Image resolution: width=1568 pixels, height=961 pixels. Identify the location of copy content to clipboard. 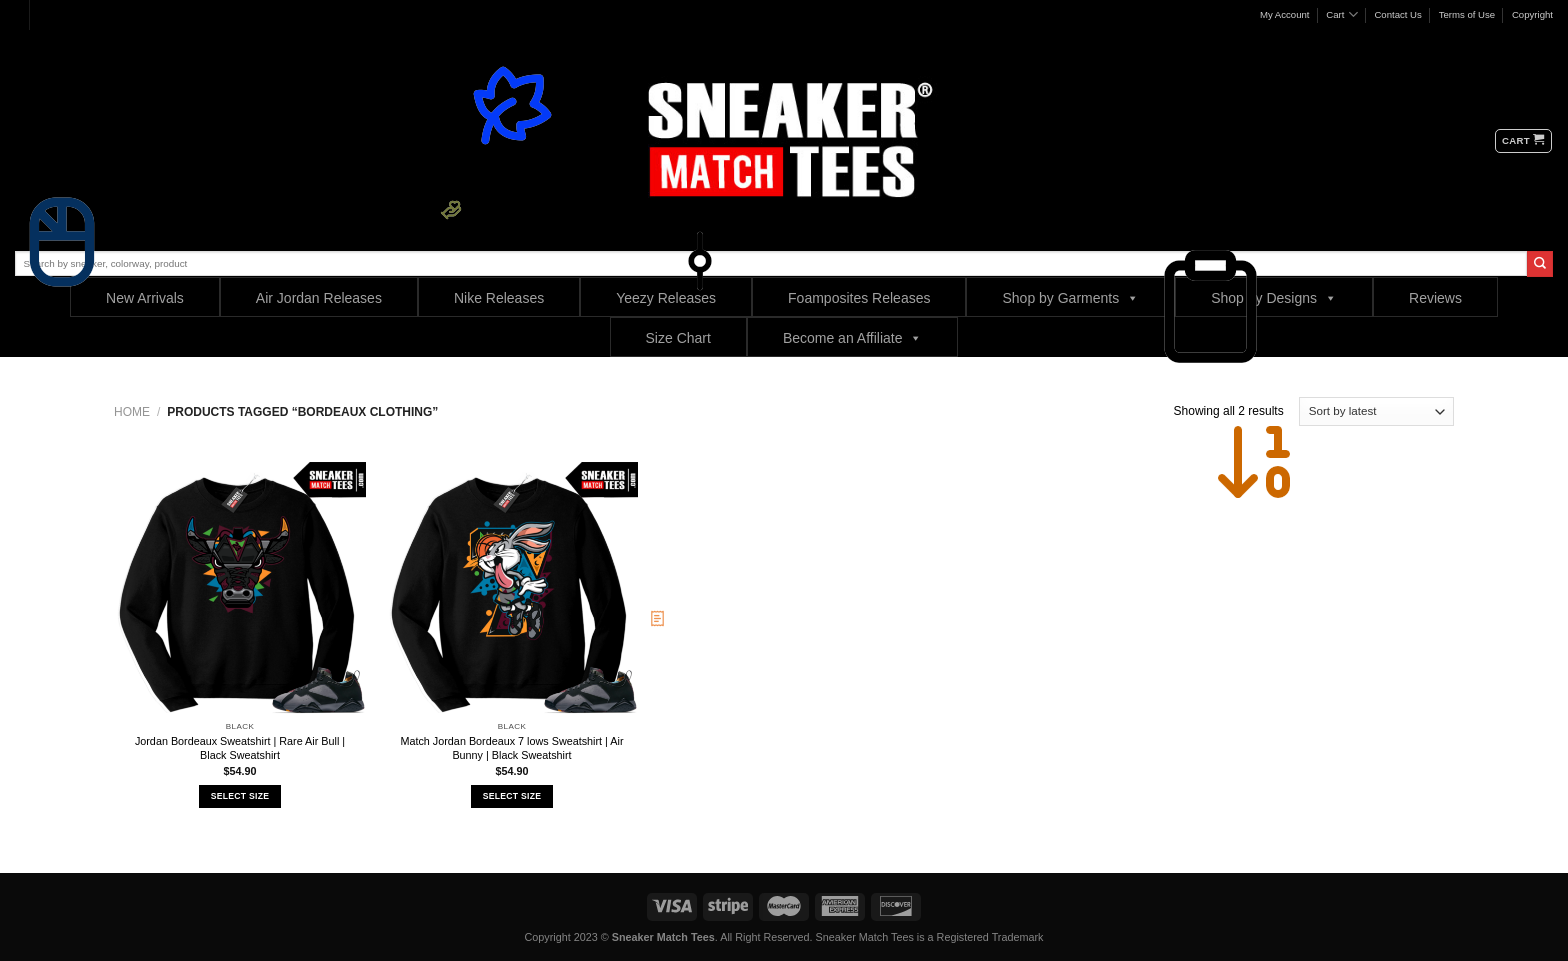
(1210, 306).